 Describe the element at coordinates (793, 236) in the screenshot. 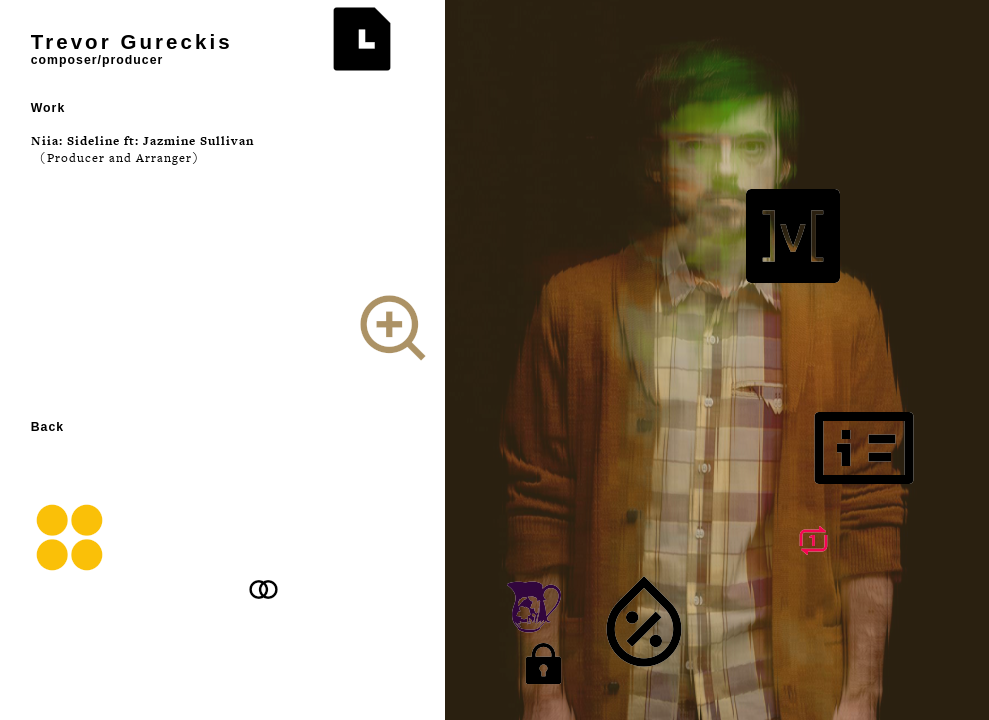

I see `MobX state management library logo` at that location.